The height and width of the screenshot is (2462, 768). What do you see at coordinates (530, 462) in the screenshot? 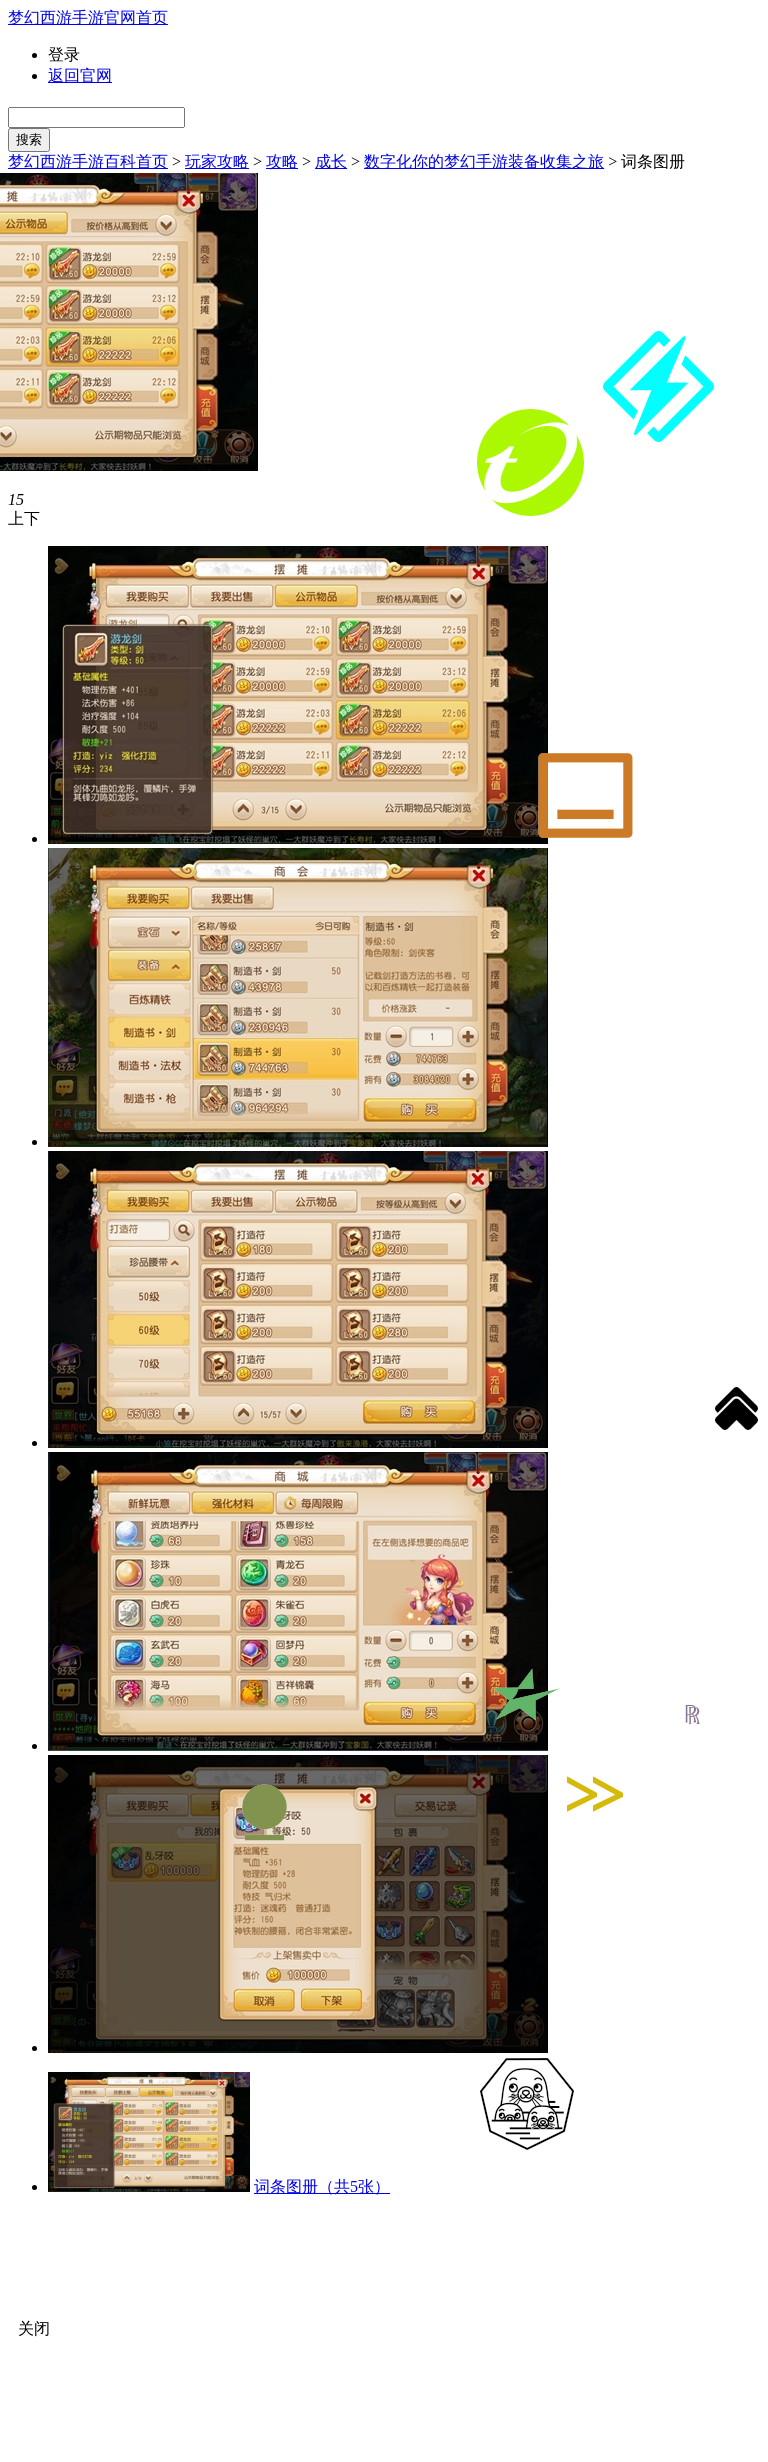
I see `trend micro logo` at bounding box center [530, 462].